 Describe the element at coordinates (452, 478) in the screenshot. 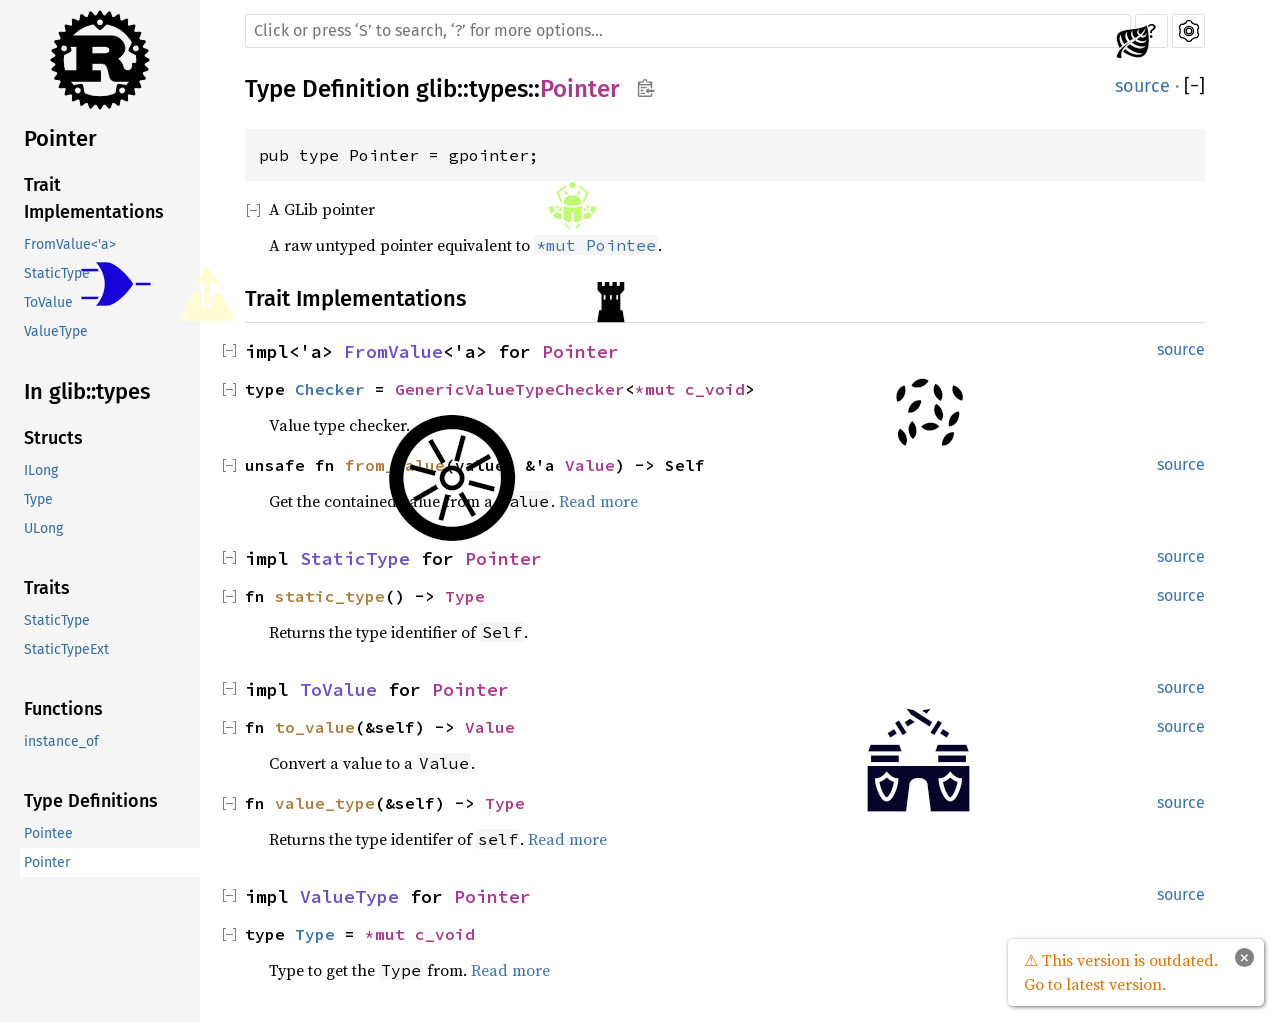

I see `select a wheel or cart component in a game` at that location.